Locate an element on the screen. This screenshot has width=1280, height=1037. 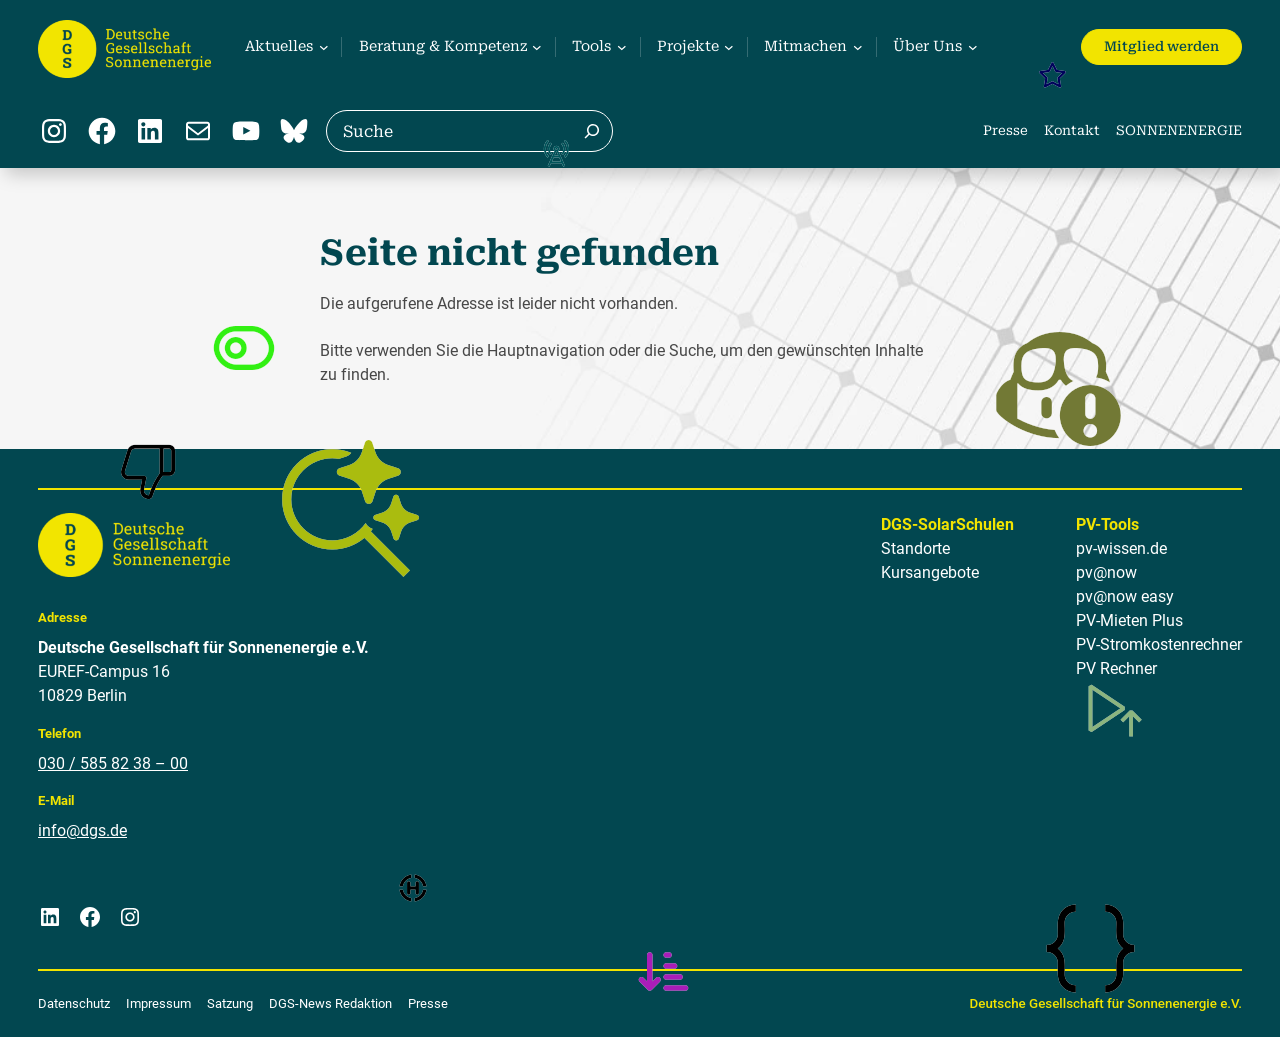
add item to favorites is located at coordinates (1052, 75).